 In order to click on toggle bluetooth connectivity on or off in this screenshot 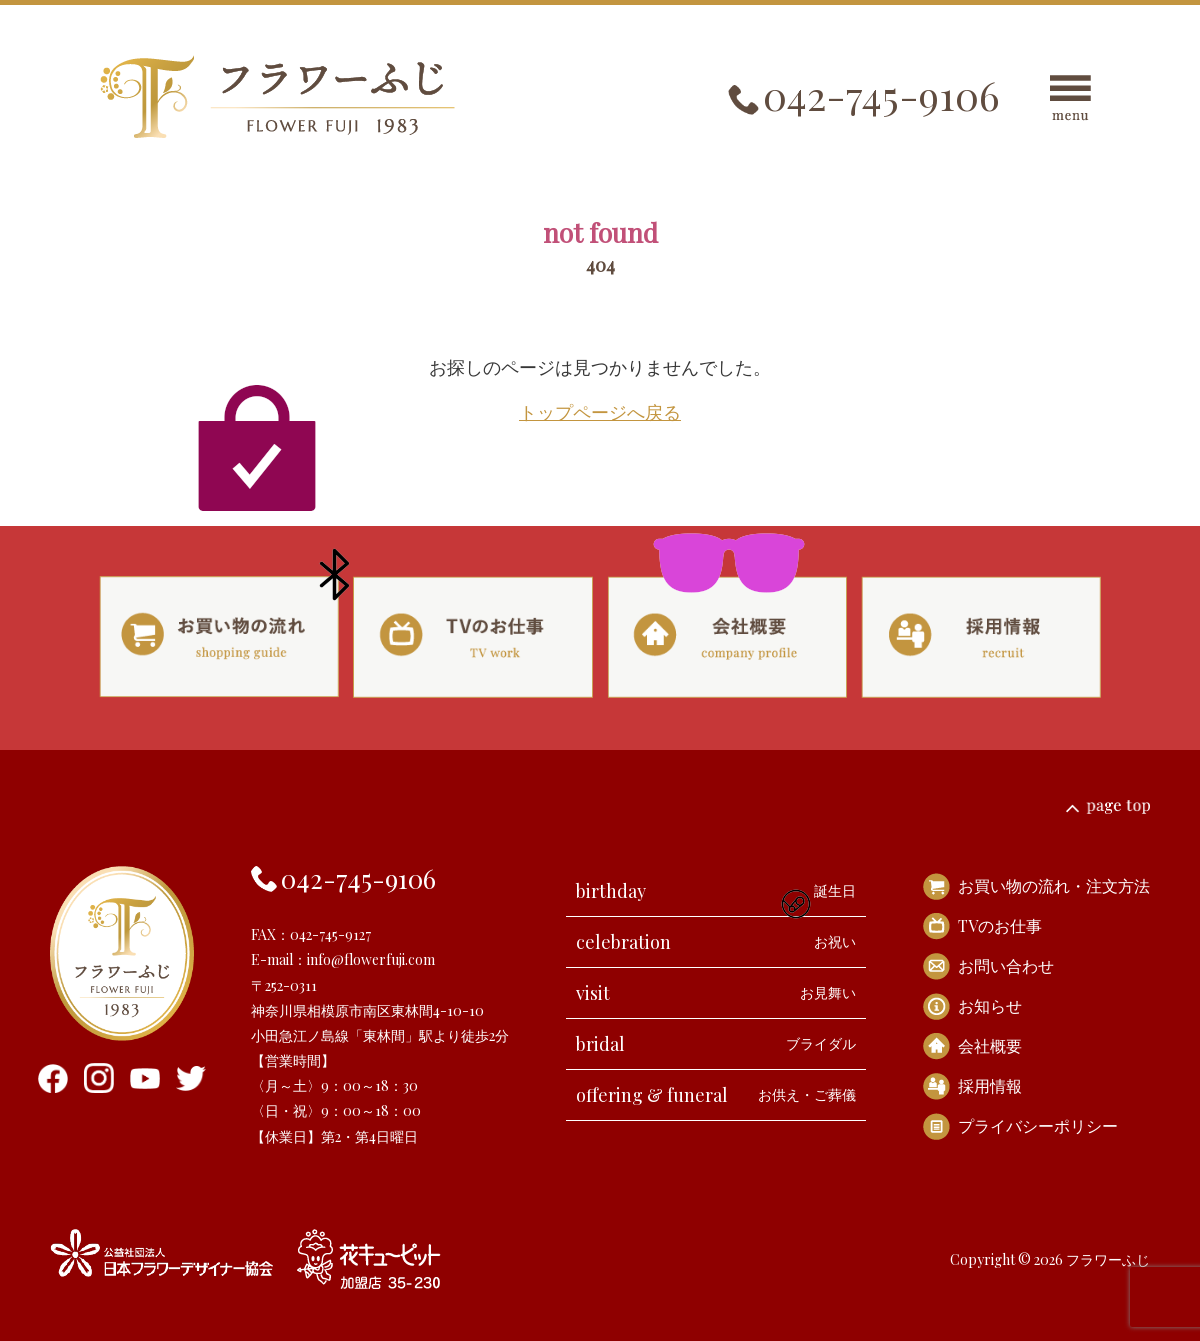, I will do `click(334, 574)`.